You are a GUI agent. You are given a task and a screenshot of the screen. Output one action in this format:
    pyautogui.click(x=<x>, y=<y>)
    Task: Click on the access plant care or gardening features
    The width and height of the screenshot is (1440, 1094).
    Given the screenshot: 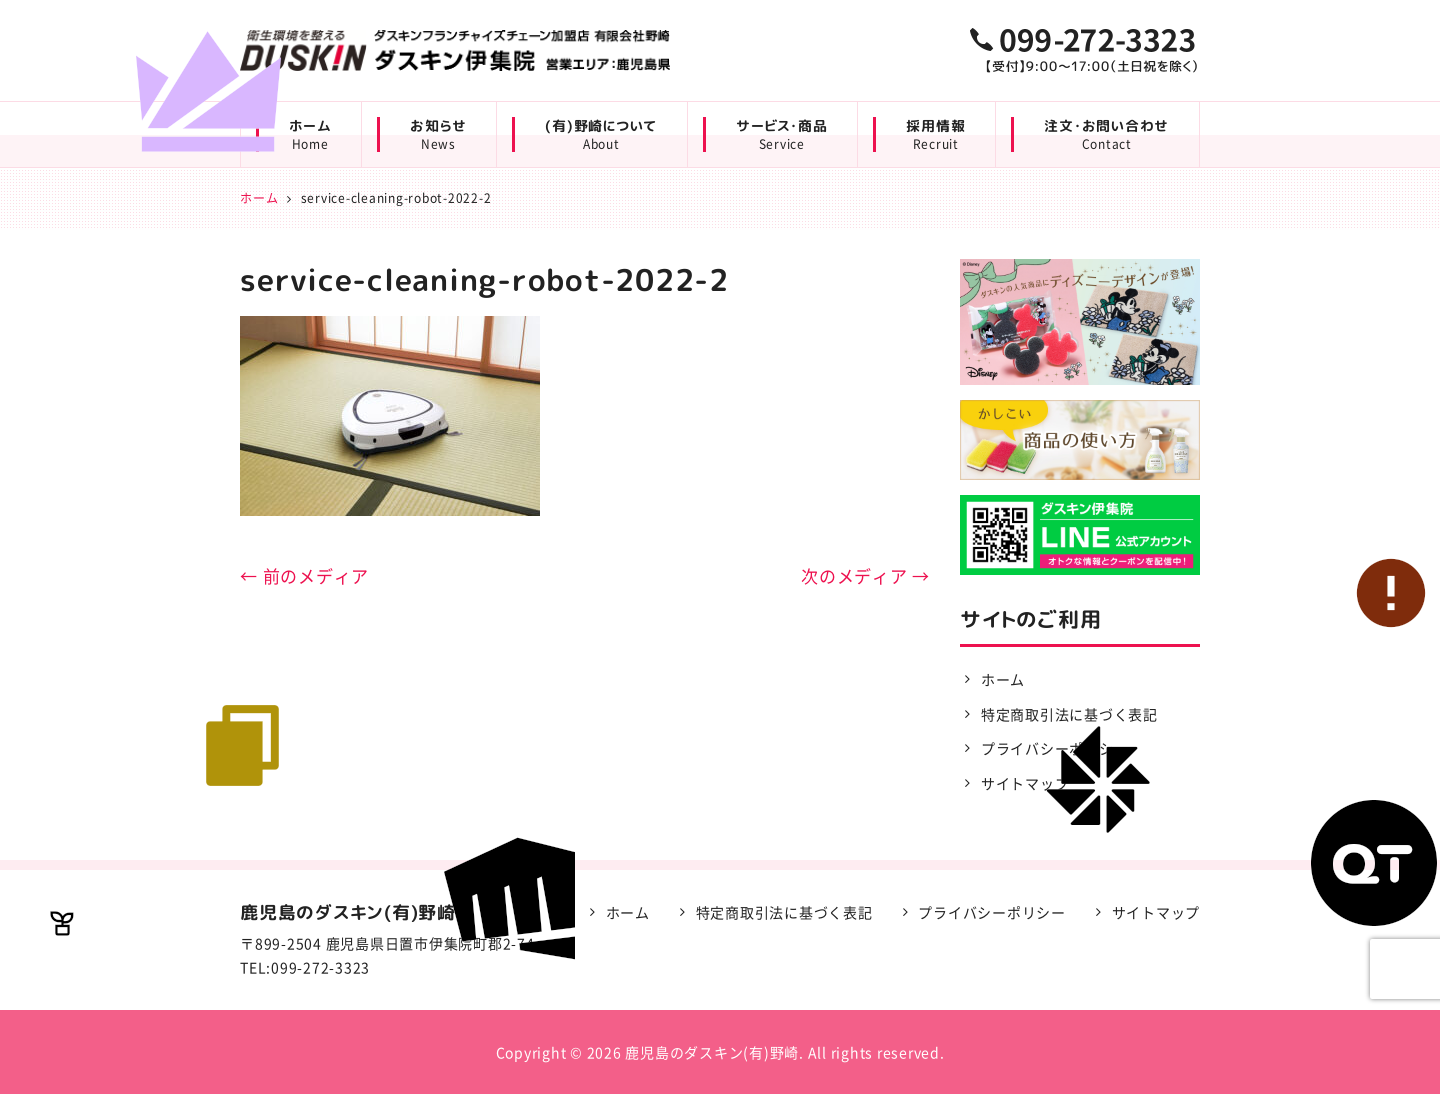 What is the action you would take?
    pyautogui.click(x=62, y=923)
    